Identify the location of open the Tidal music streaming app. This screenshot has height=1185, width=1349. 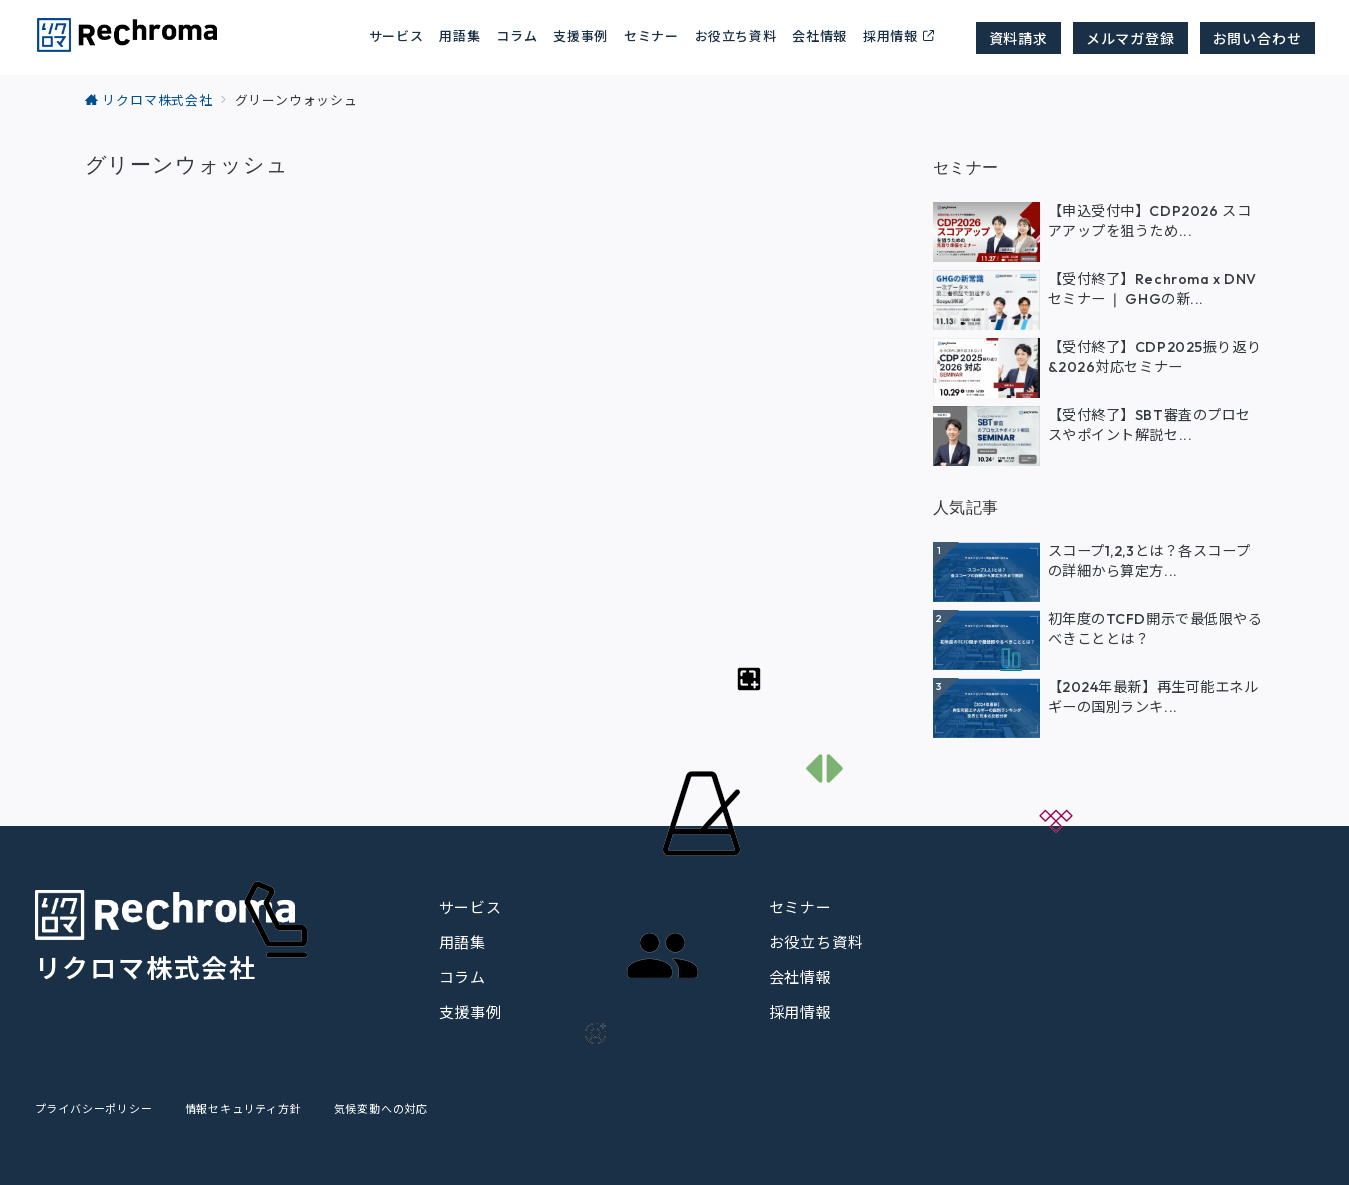
(1056, 820).